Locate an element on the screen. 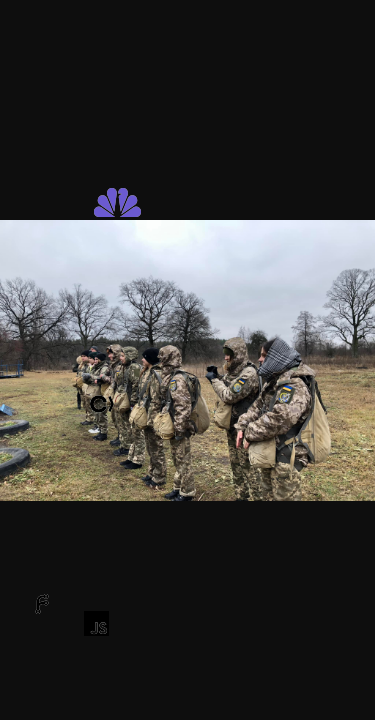 The image size is (375, 720). link to CocoaPods dependency manager is located at coordinates (102, 404).